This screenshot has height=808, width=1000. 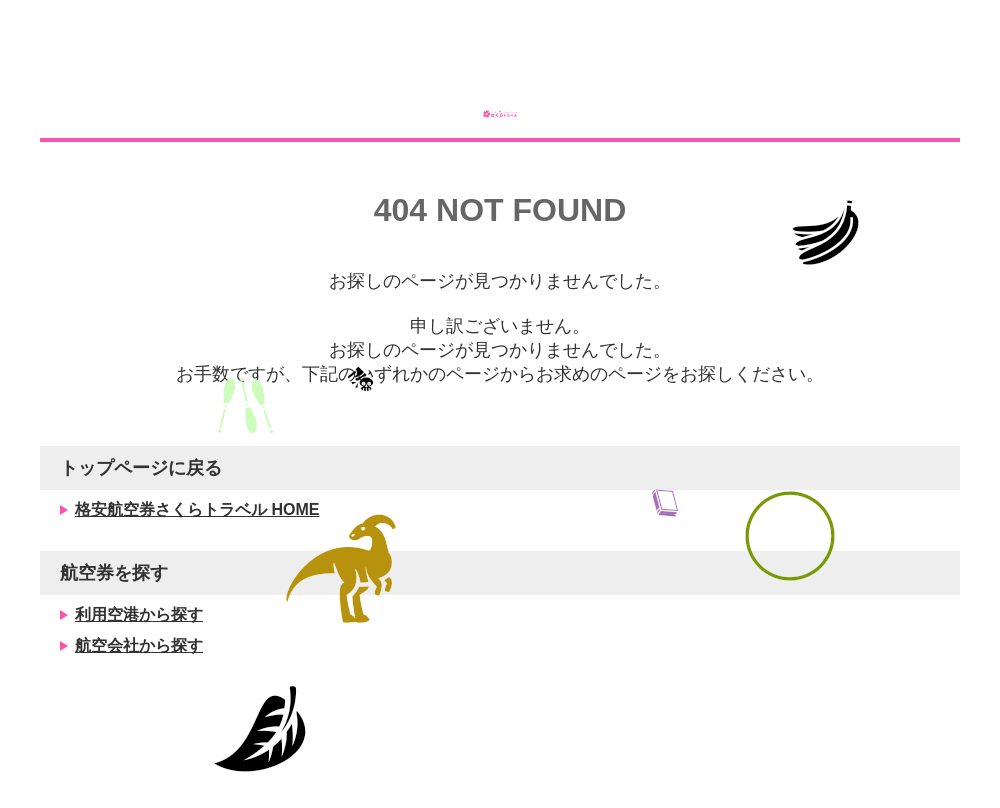 What do you see at coordinates (341, 569) in the screenshot?
I see `select parasaurolophus dinosaur character` at bounding box center [341, 569].